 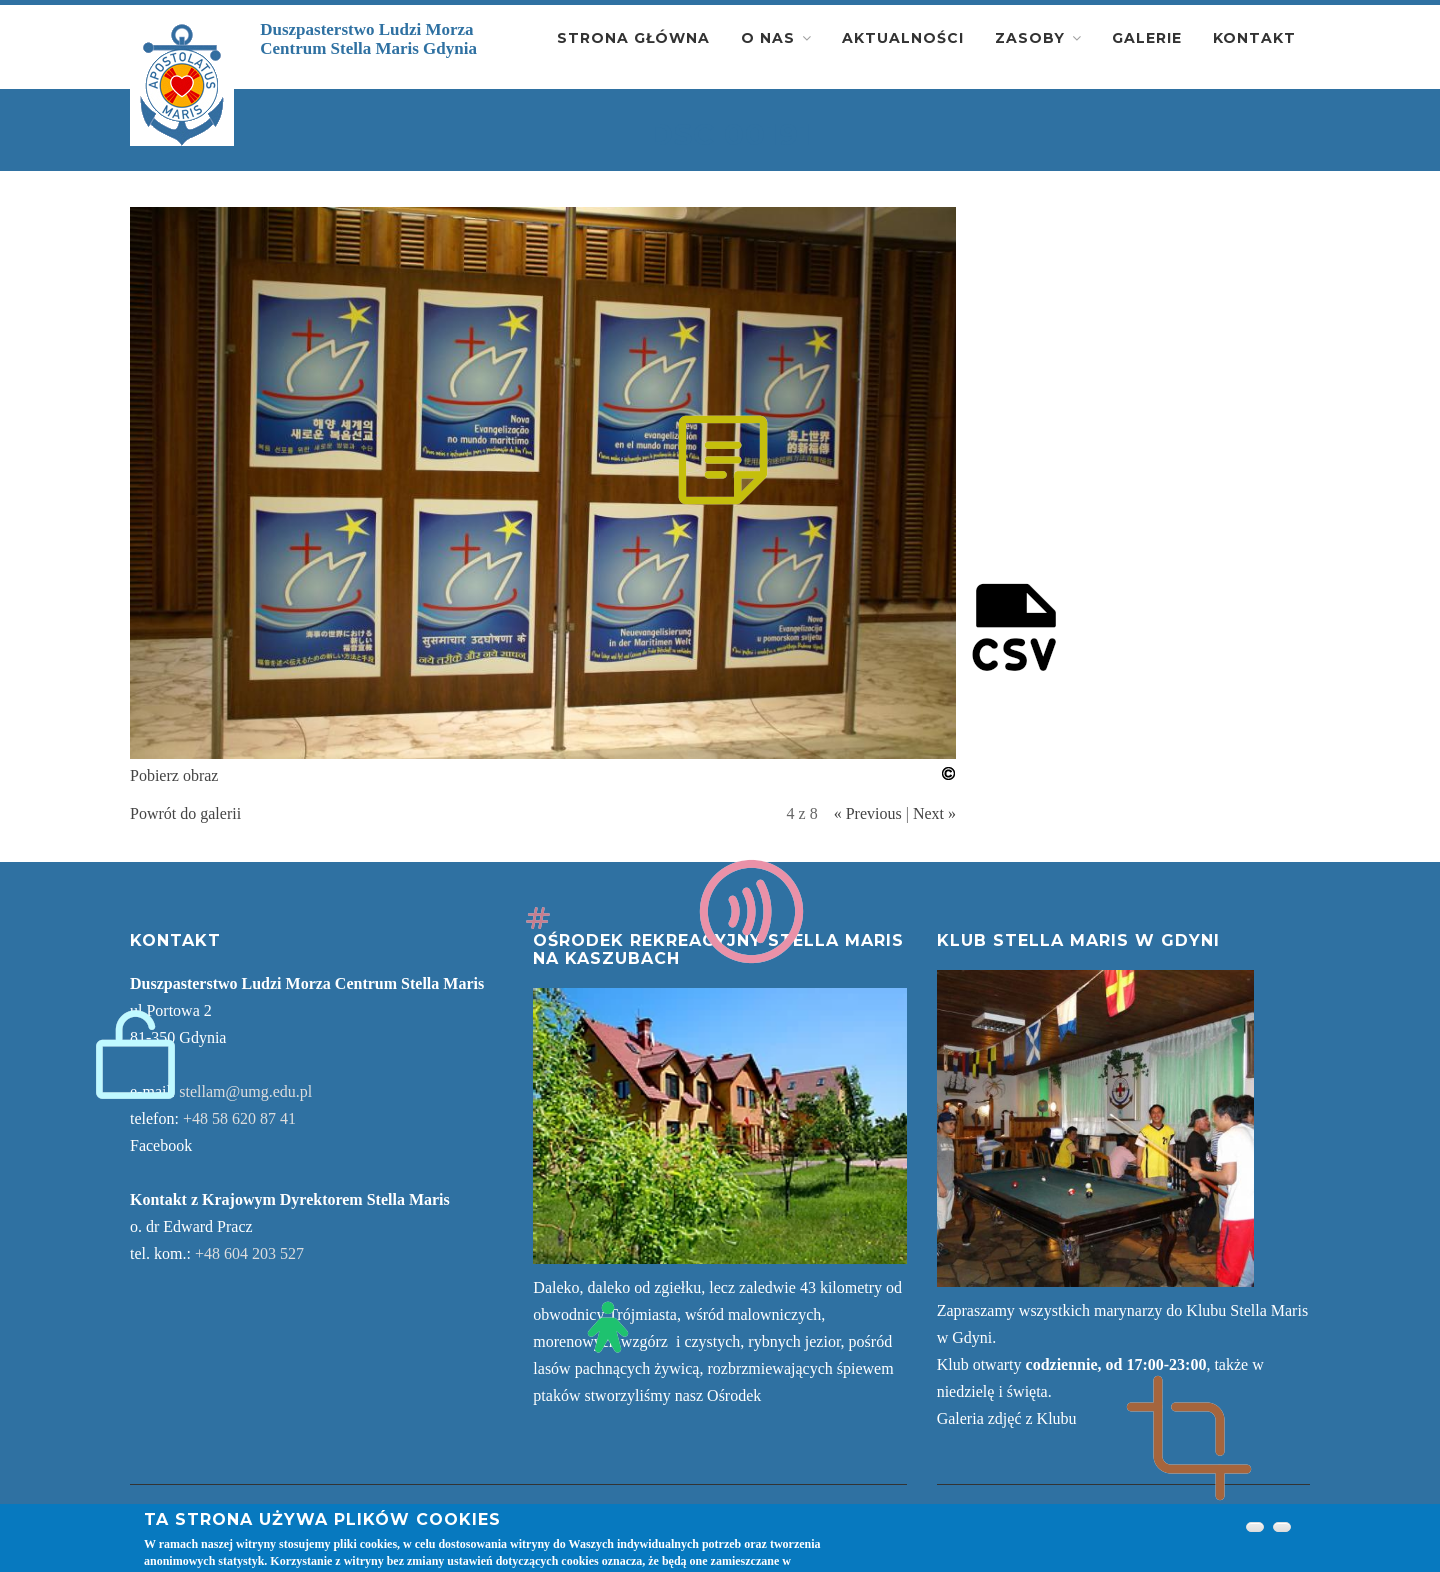 I want to click on view your profile, so click(x=608, y=1328).